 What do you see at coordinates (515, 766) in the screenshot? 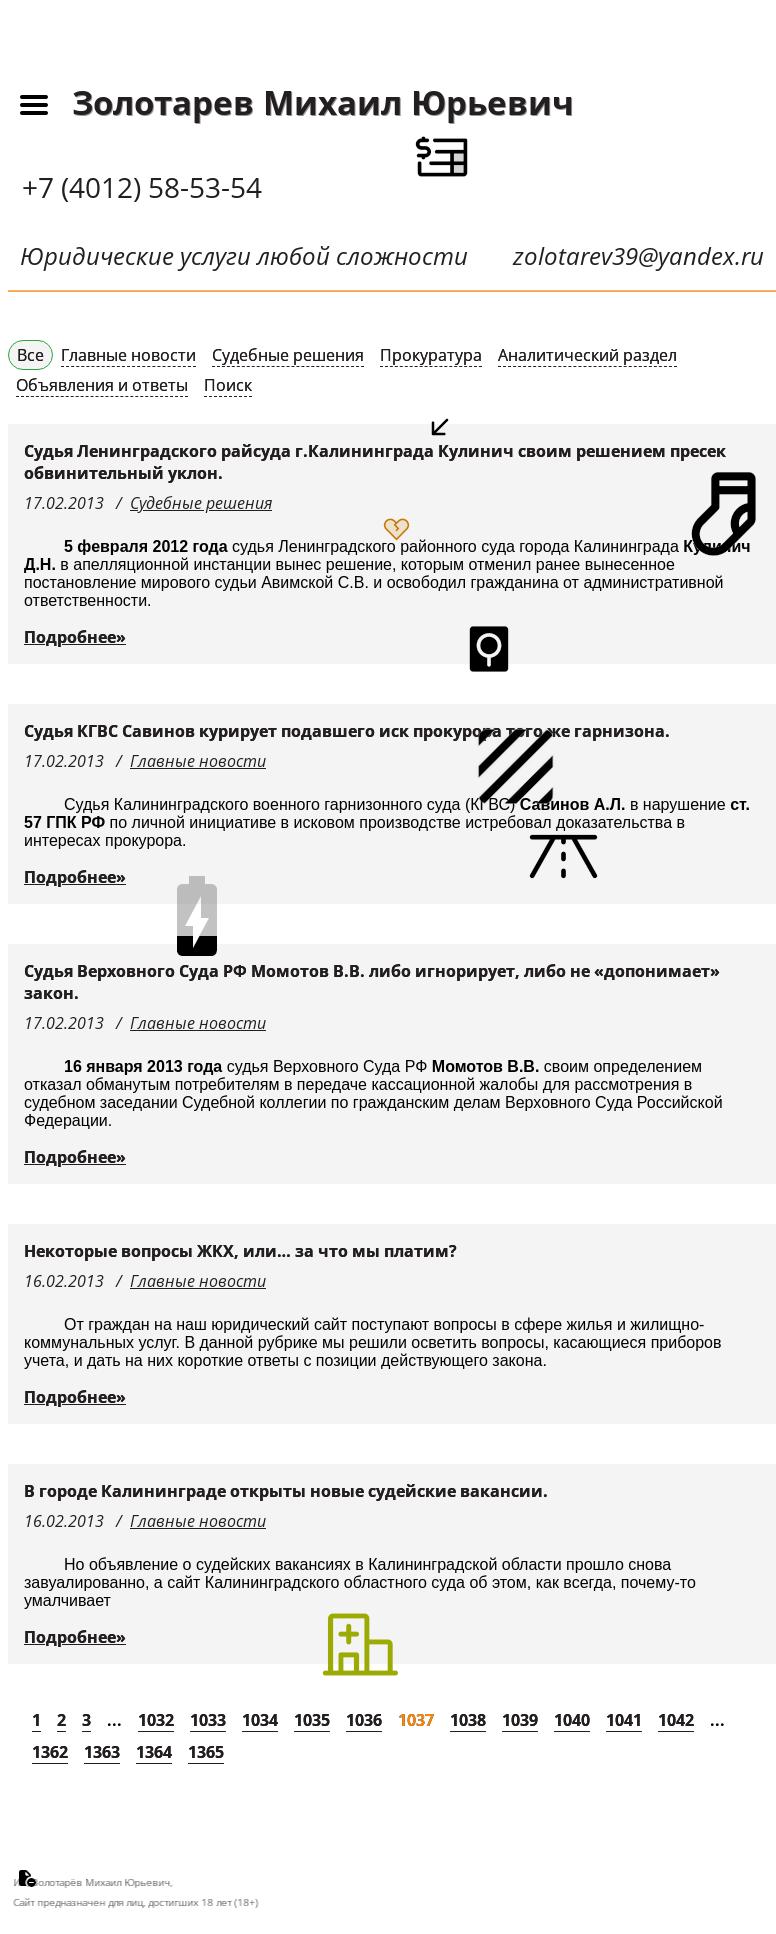
I see `apply a texture or pattern overlay` at bounding box center [515, 766].